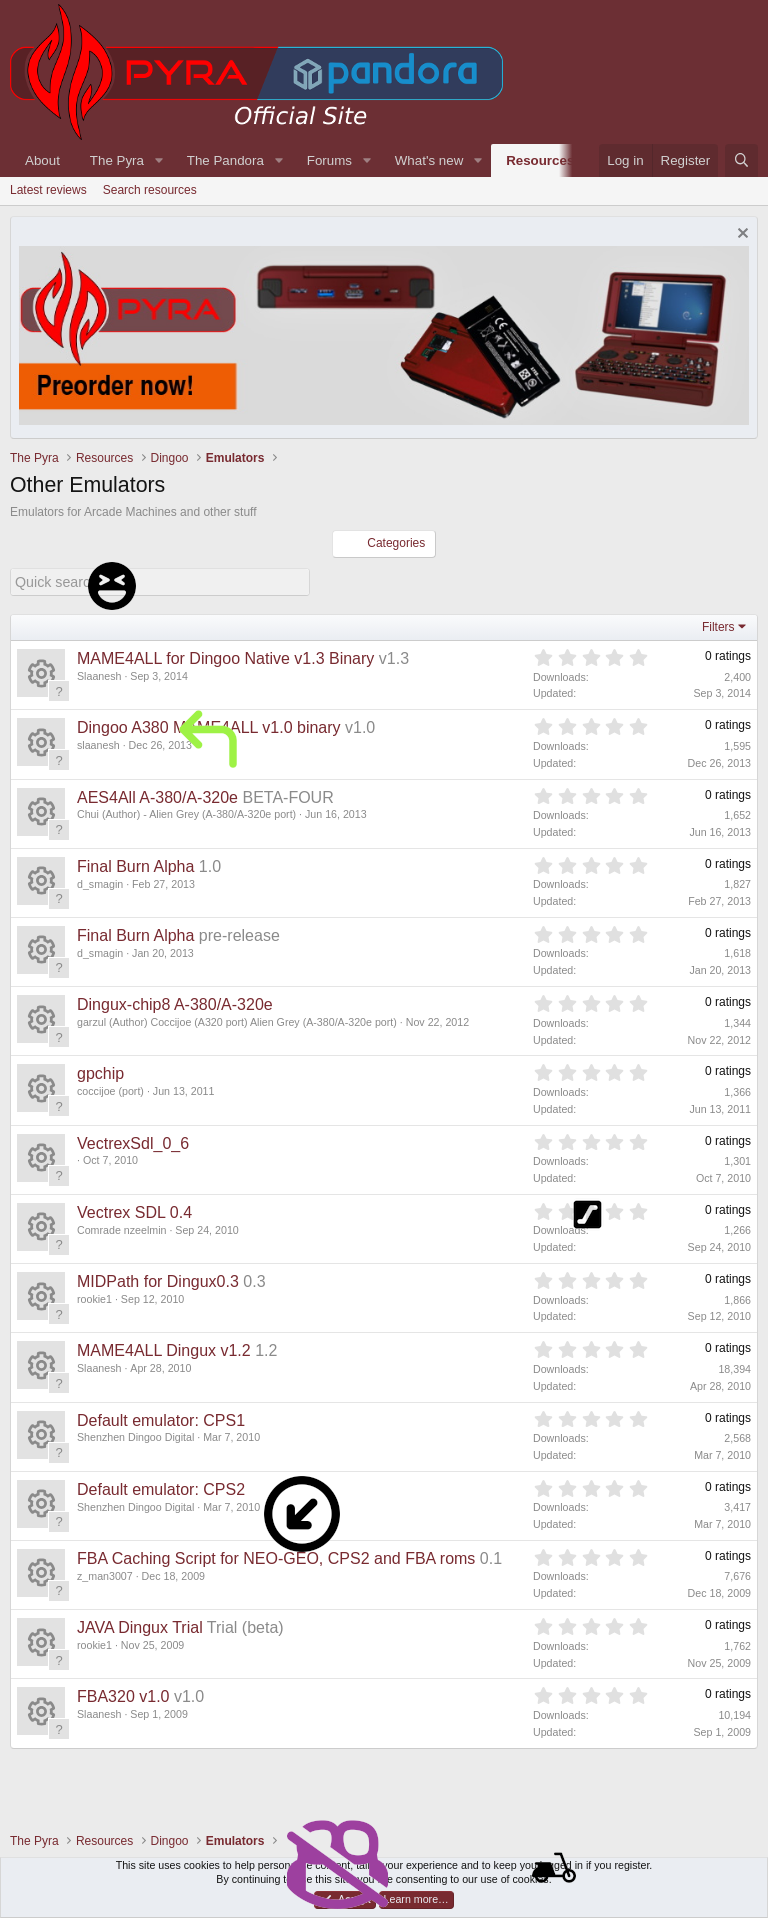 This screenshot has width=768, height=1918. I want to click on select moped or scooter delivery, so click(554, 1869).